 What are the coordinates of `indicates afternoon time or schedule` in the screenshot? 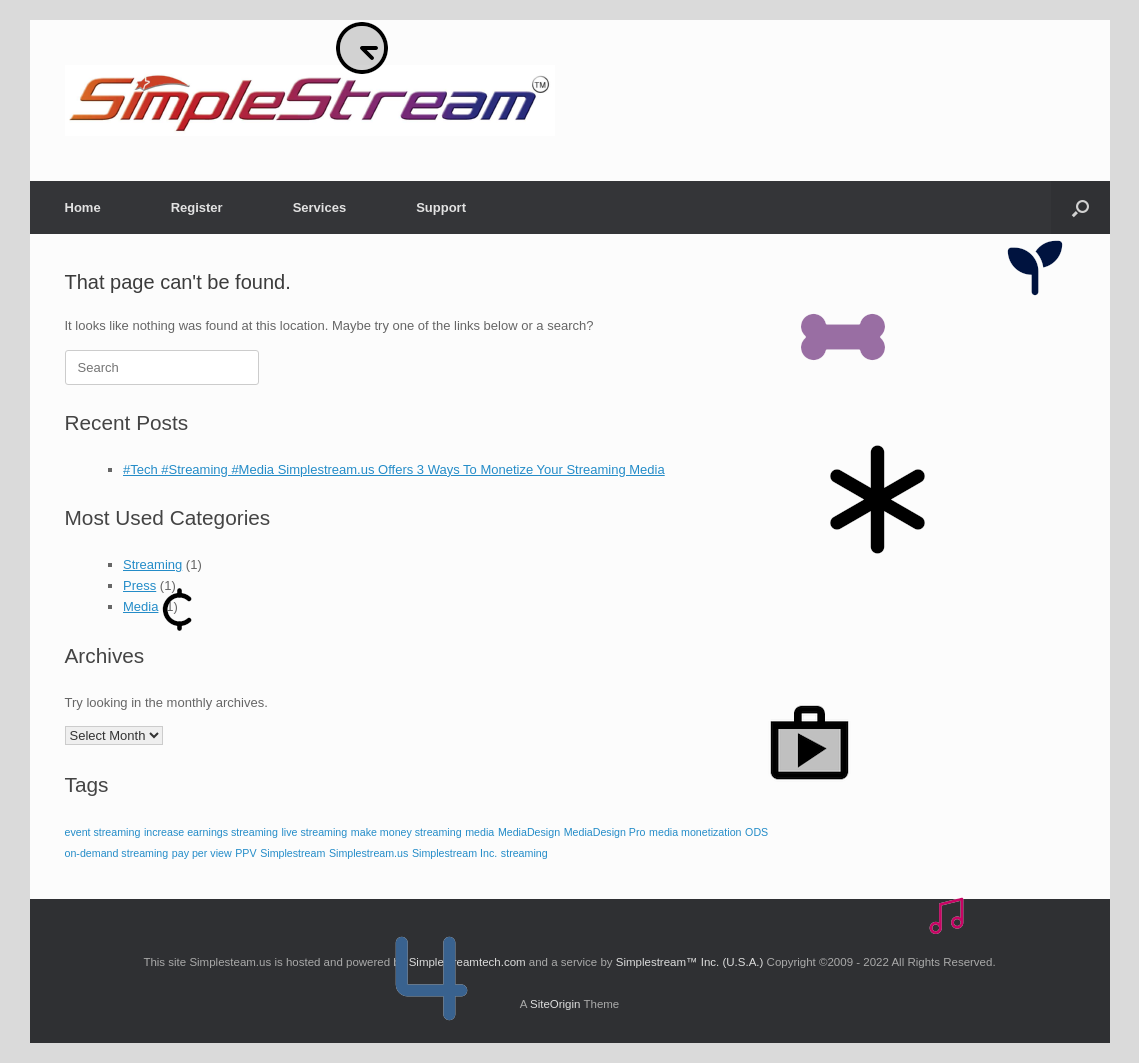 It's located at (362, 48).